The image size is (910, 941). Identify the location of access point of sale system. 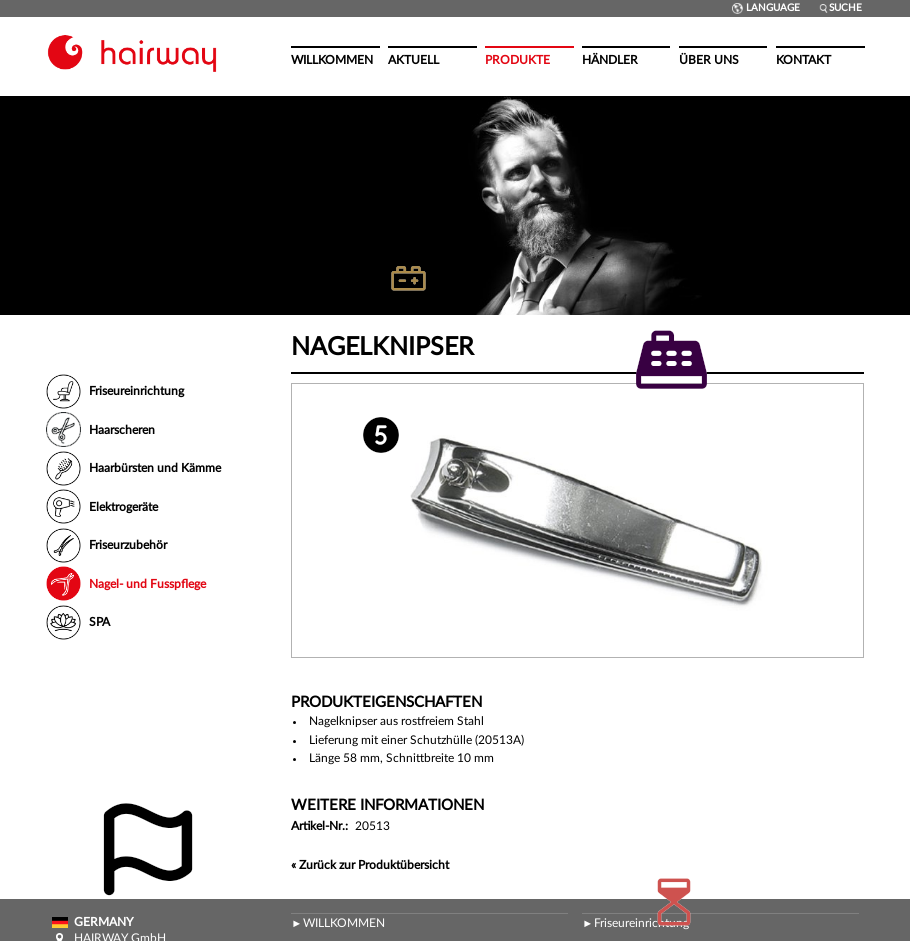
(671, 363).